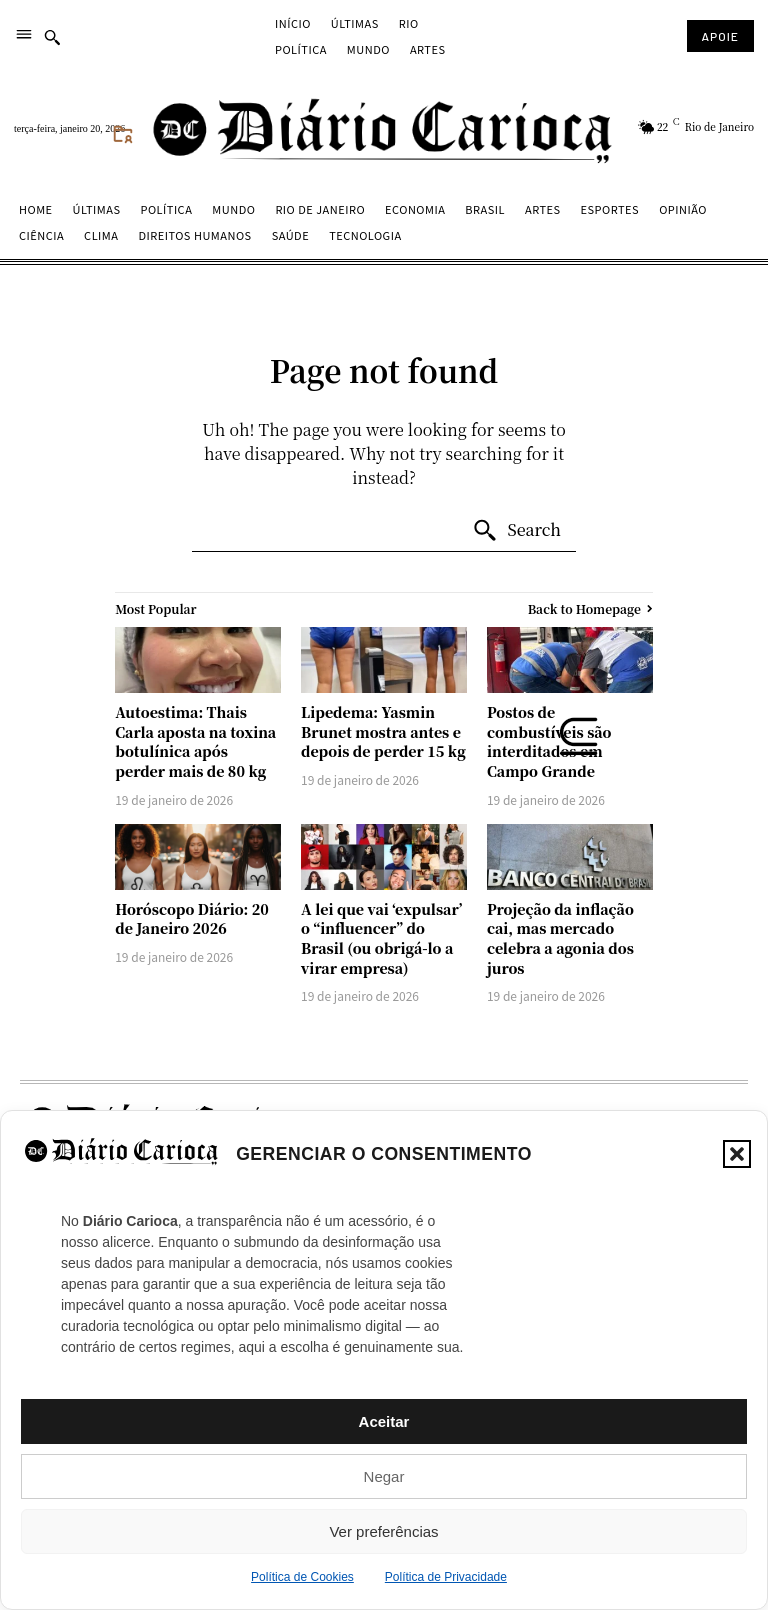 The height and width of the screenshot is (1610, 768). Describe the element at coordinates (123, 134) in the screenshot. I see `access user files or personal folder` at that location.